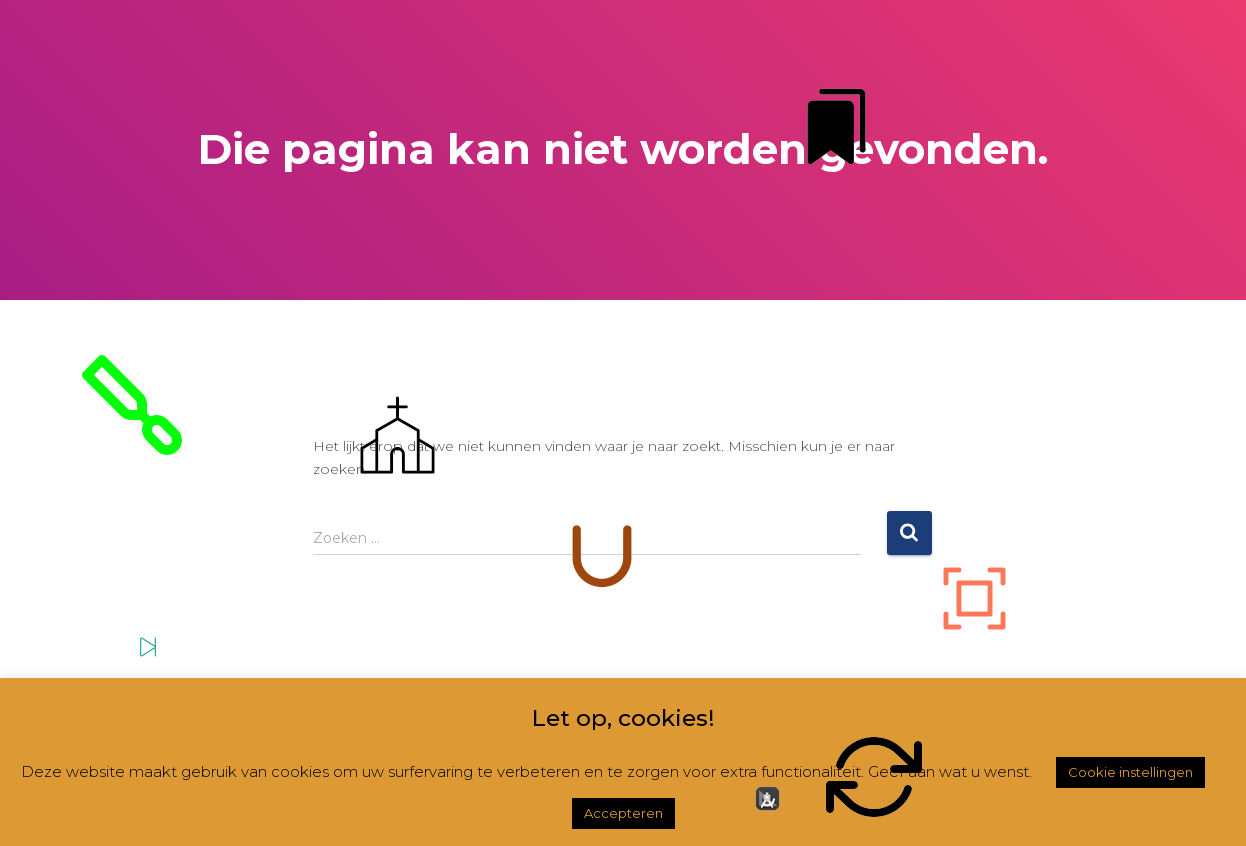 The width and height of the screenshot is (1246, 846). Describe the element at coordinates (602, 552) in the screenshot. I see `combine or merge selected items` at that location.